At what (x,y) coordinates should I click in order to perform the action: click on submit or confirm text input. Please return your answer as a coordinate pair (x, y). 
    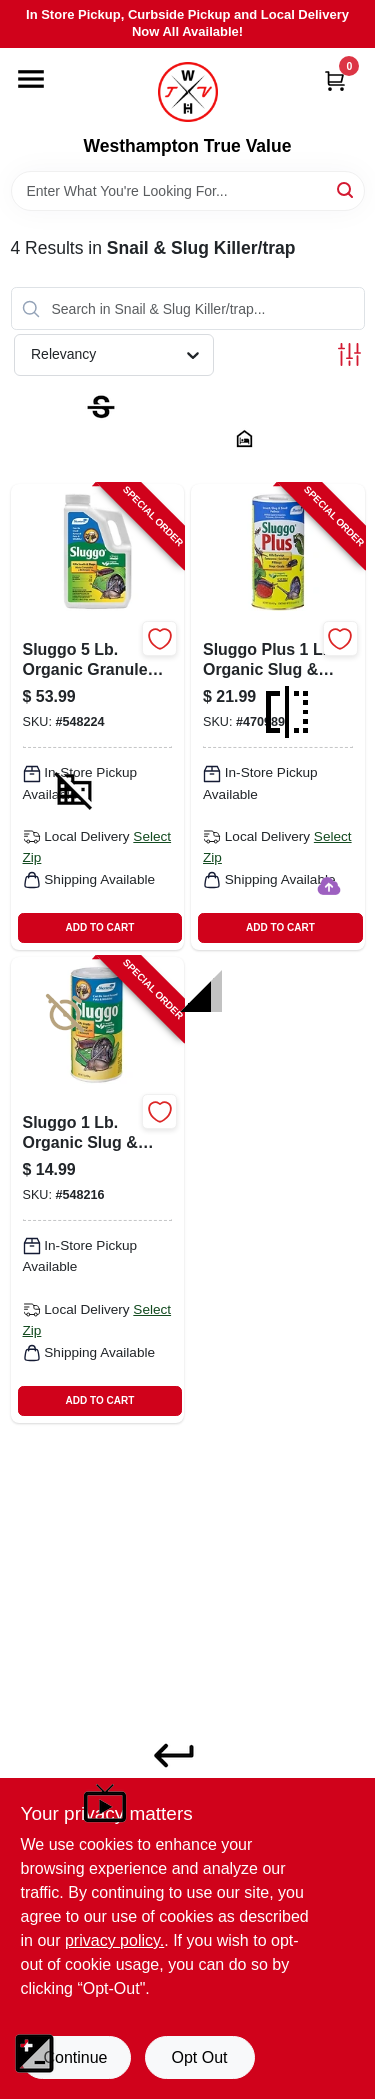
    Looking at the image, I should click on (174, 1755).